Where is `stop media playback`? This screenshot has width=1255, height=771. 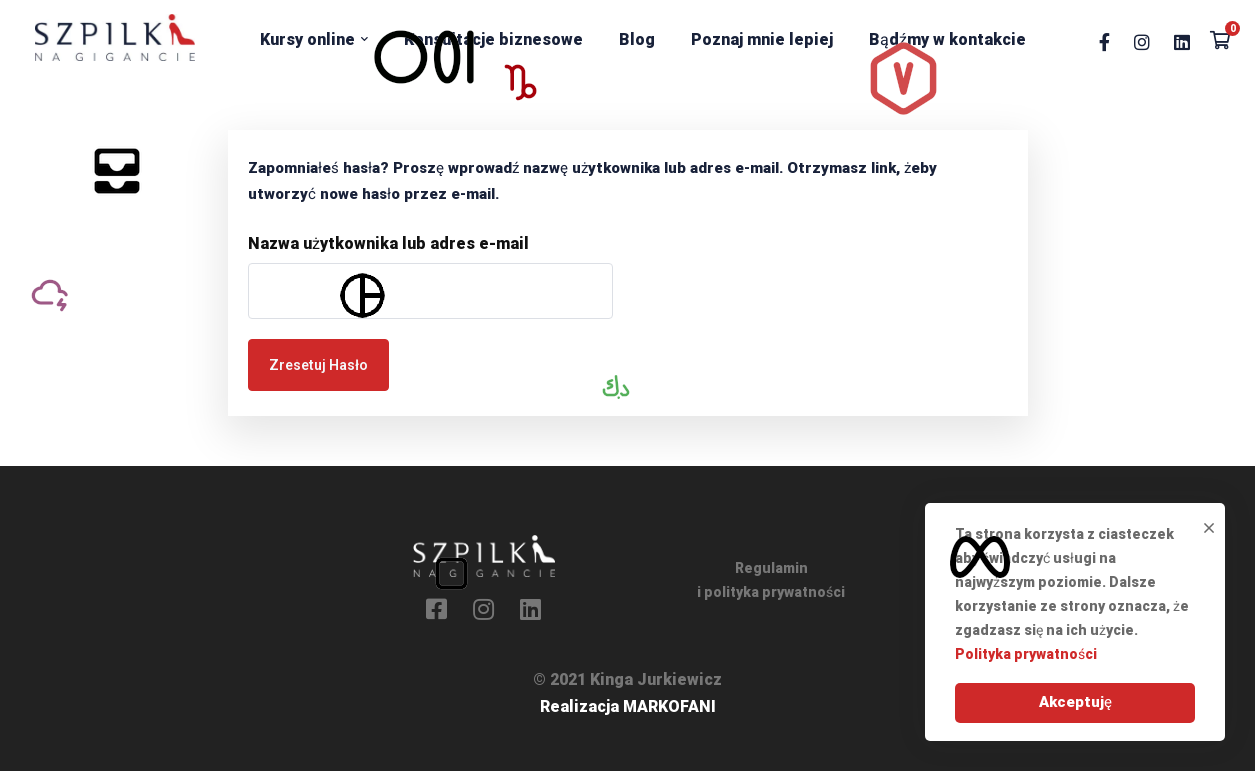 stop media playback is located at coordinates (451, 573).